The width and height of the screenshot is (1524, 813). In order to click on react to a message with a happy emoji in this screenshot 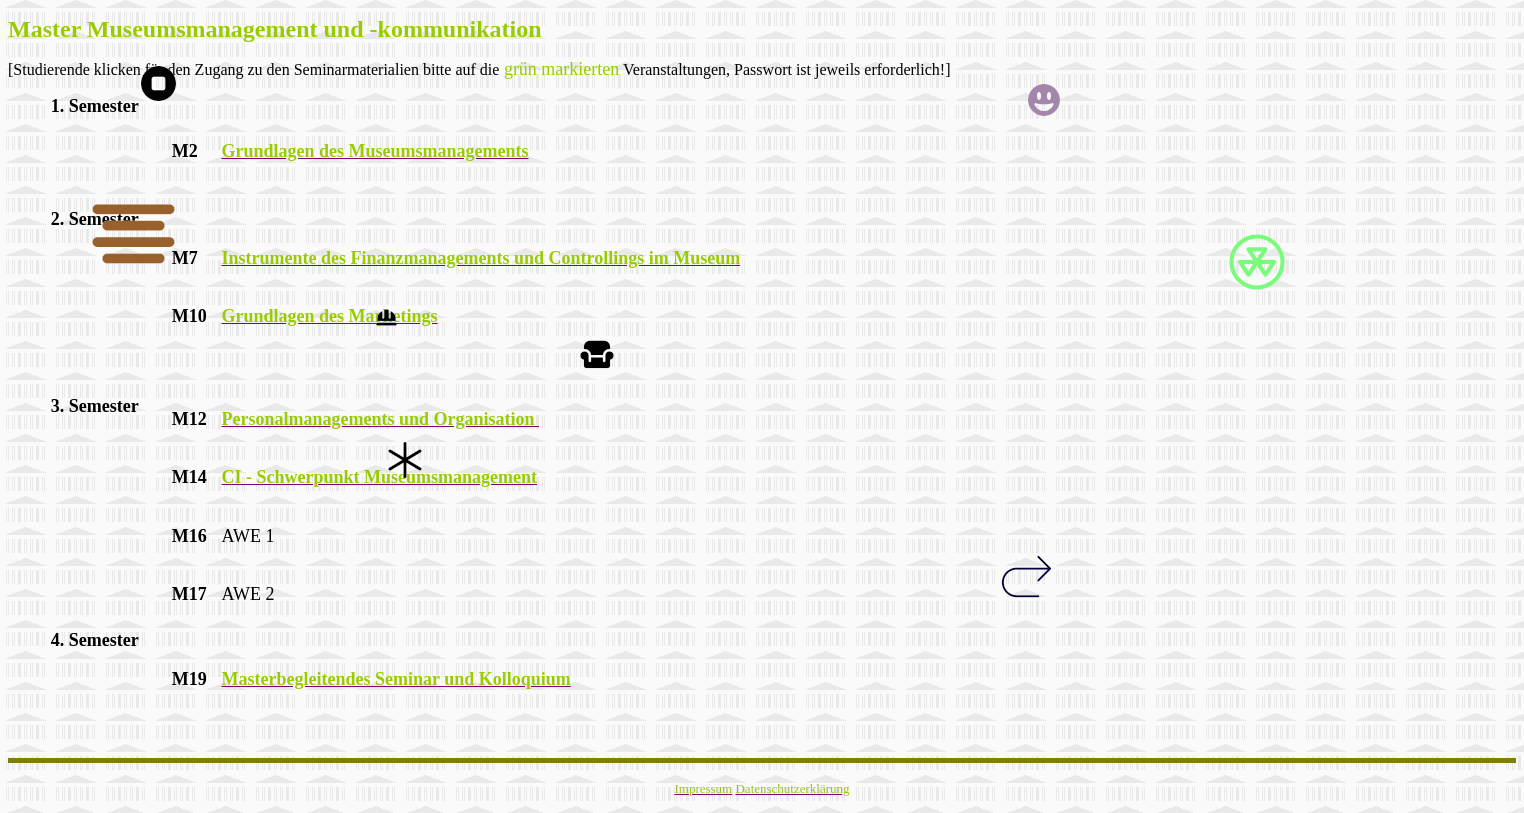, I will do `click(1044, 100)`.